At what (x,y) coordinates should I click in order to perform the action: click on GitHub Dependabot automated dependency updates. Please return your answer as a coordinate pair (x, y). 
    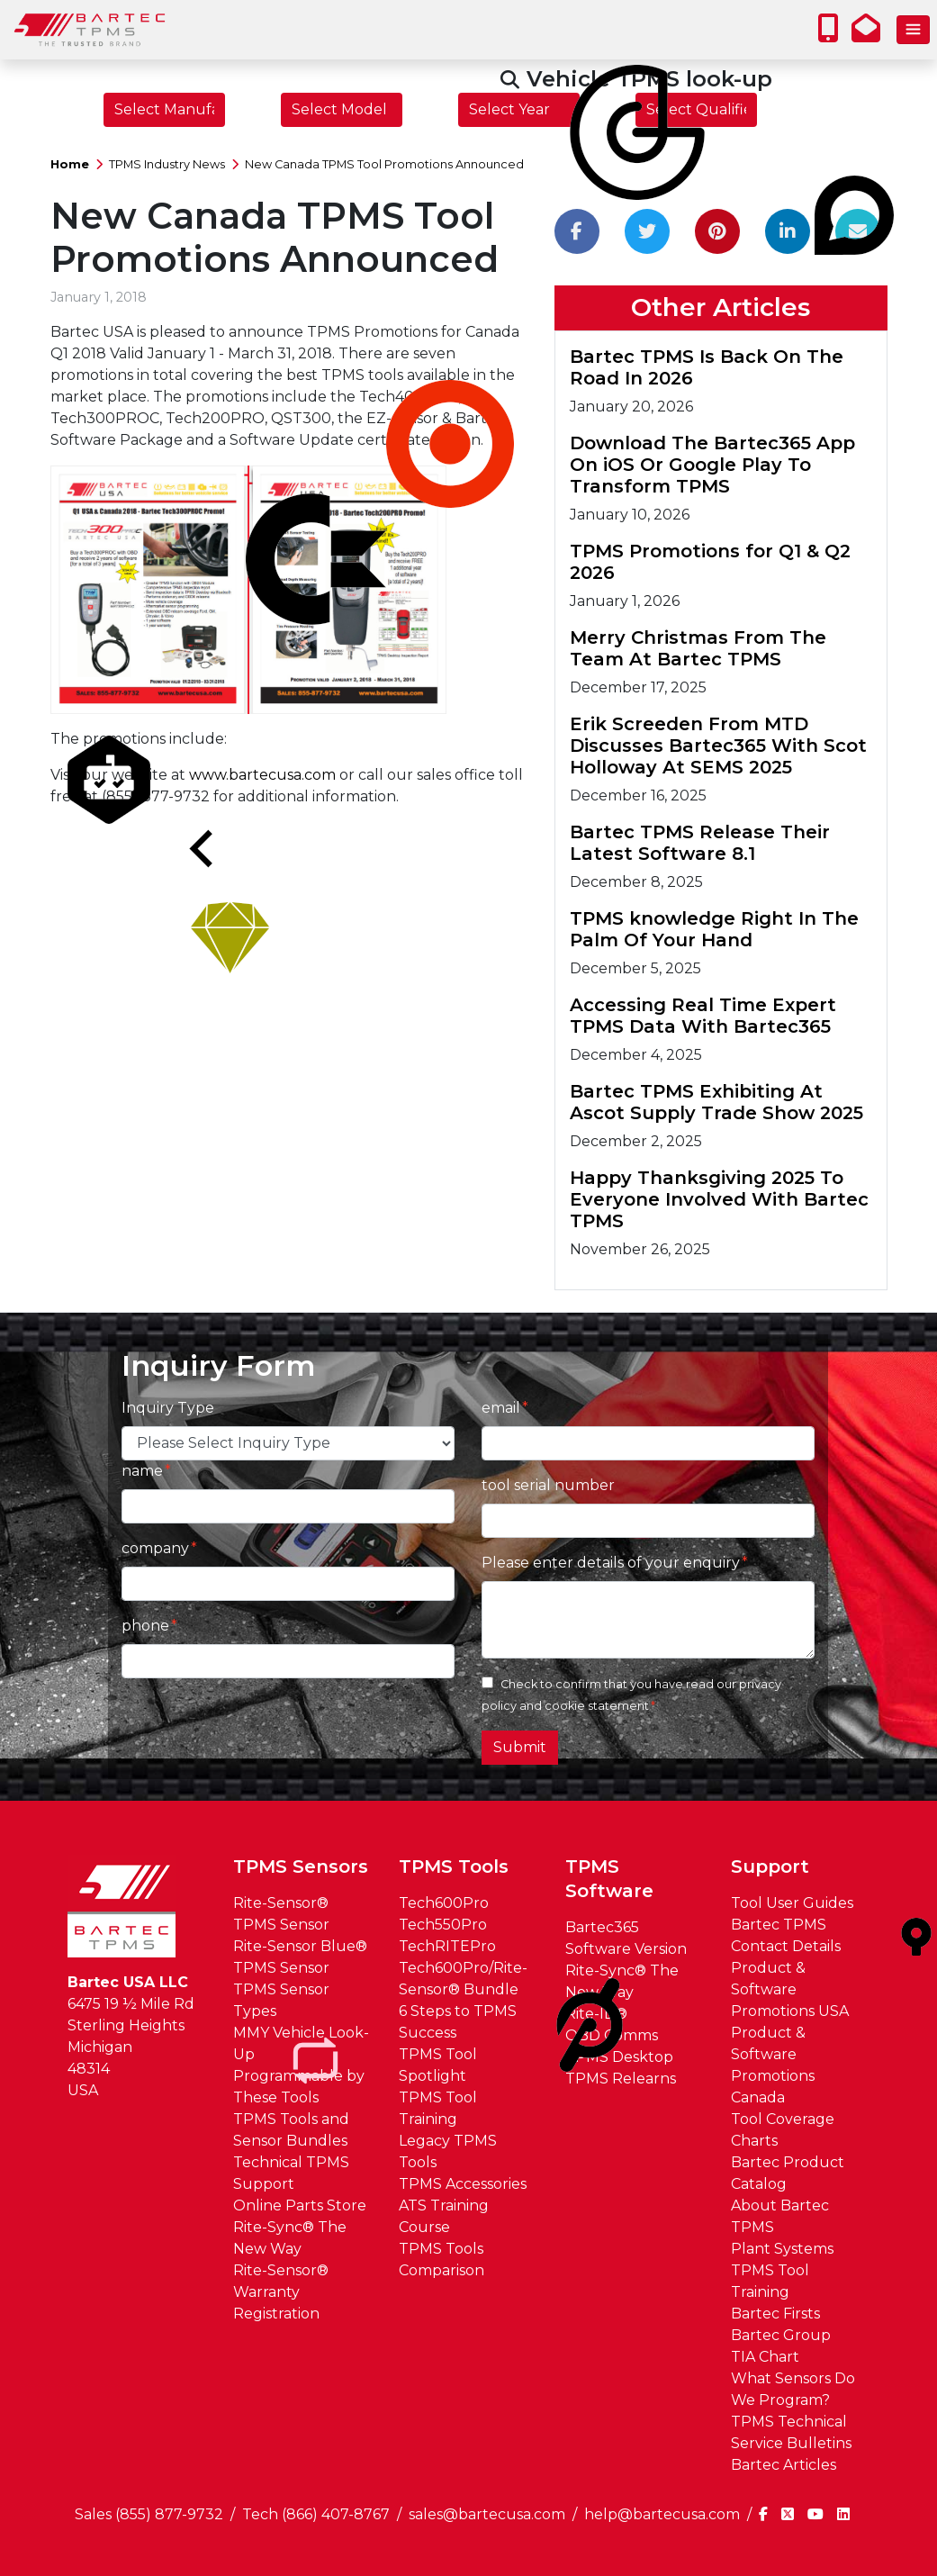
    Looking at the image, I should click on (109, 780).